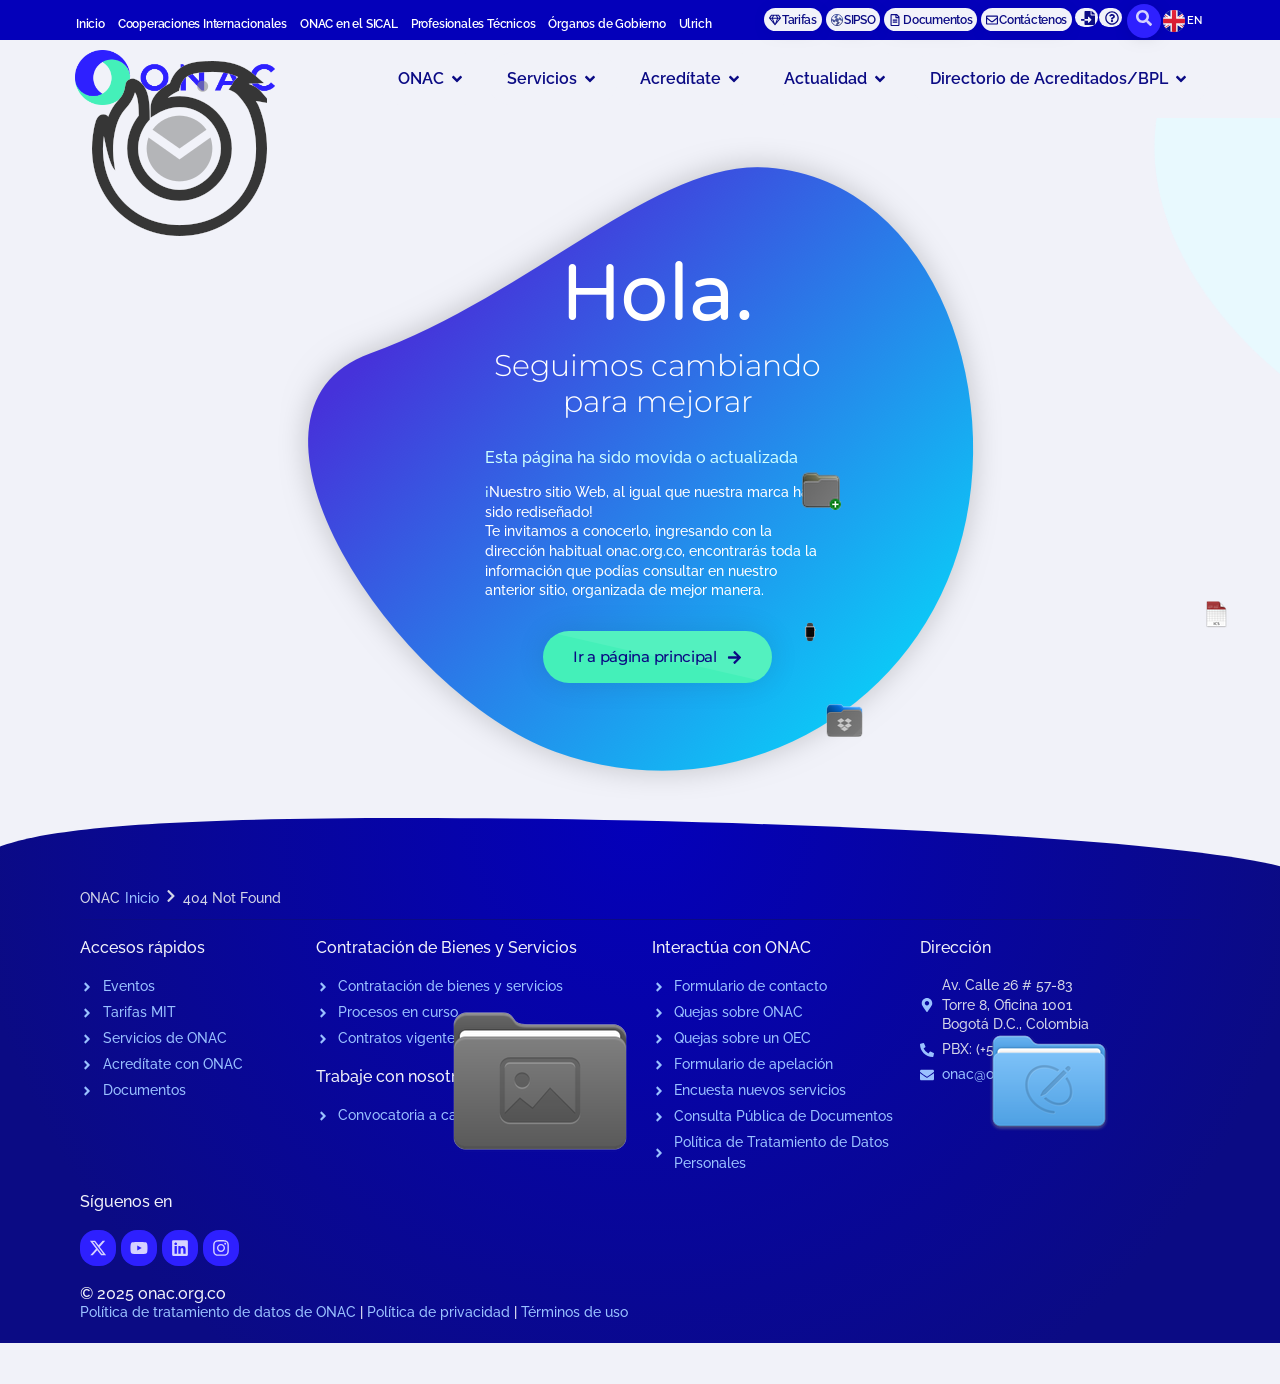 The image size is (1280, 1384). I want to click on open your art and design files folder, so click(1049, 1081).